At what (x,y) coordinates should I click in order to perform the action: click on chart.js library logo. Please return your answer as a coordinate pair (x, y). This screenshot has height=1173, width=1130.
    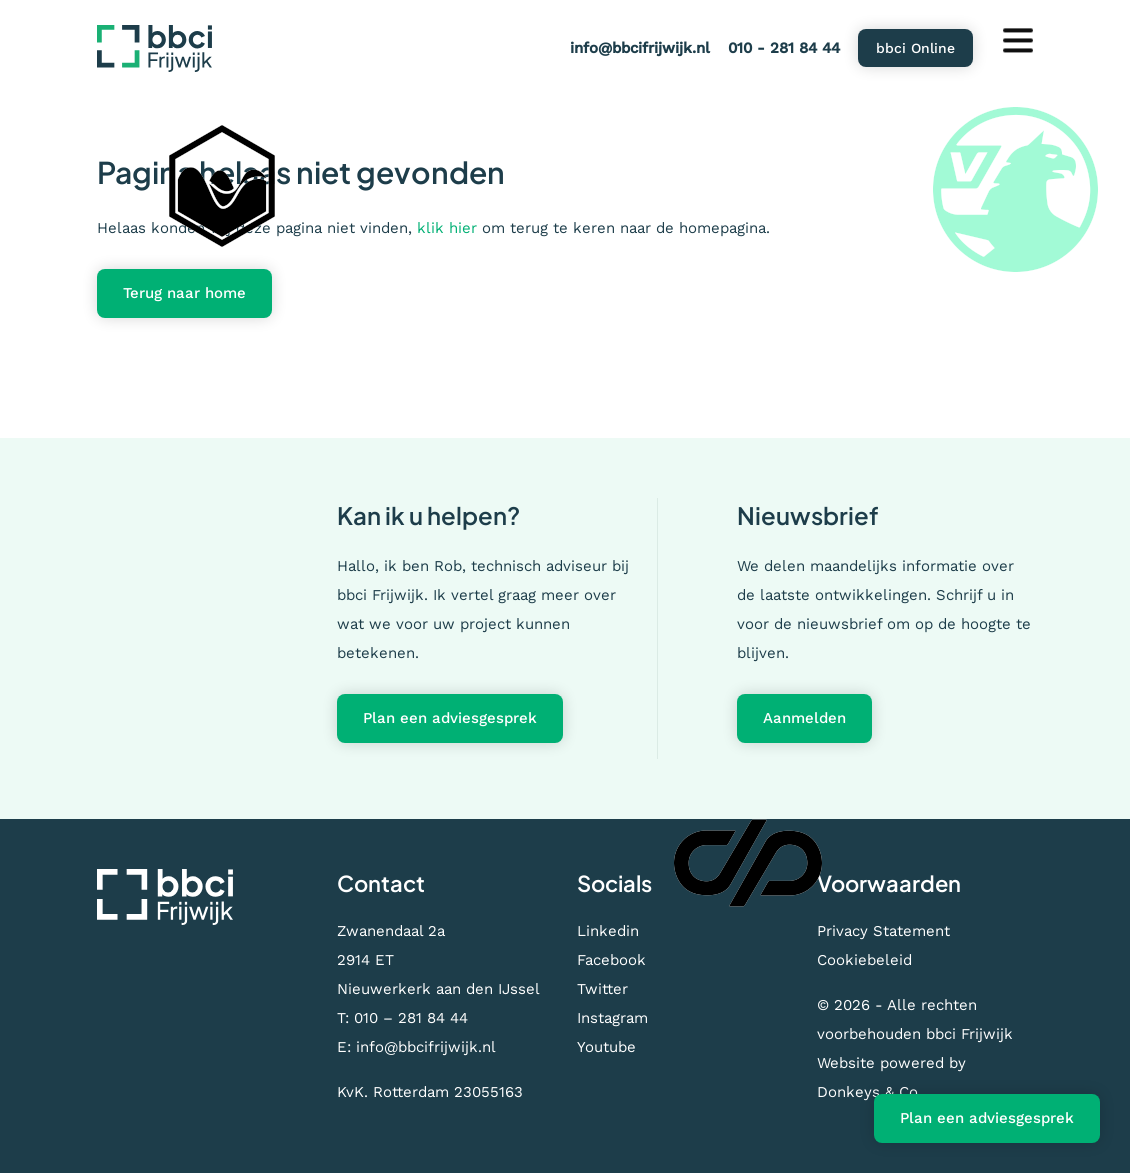
    Looking at the image, I should click on (222, 186).